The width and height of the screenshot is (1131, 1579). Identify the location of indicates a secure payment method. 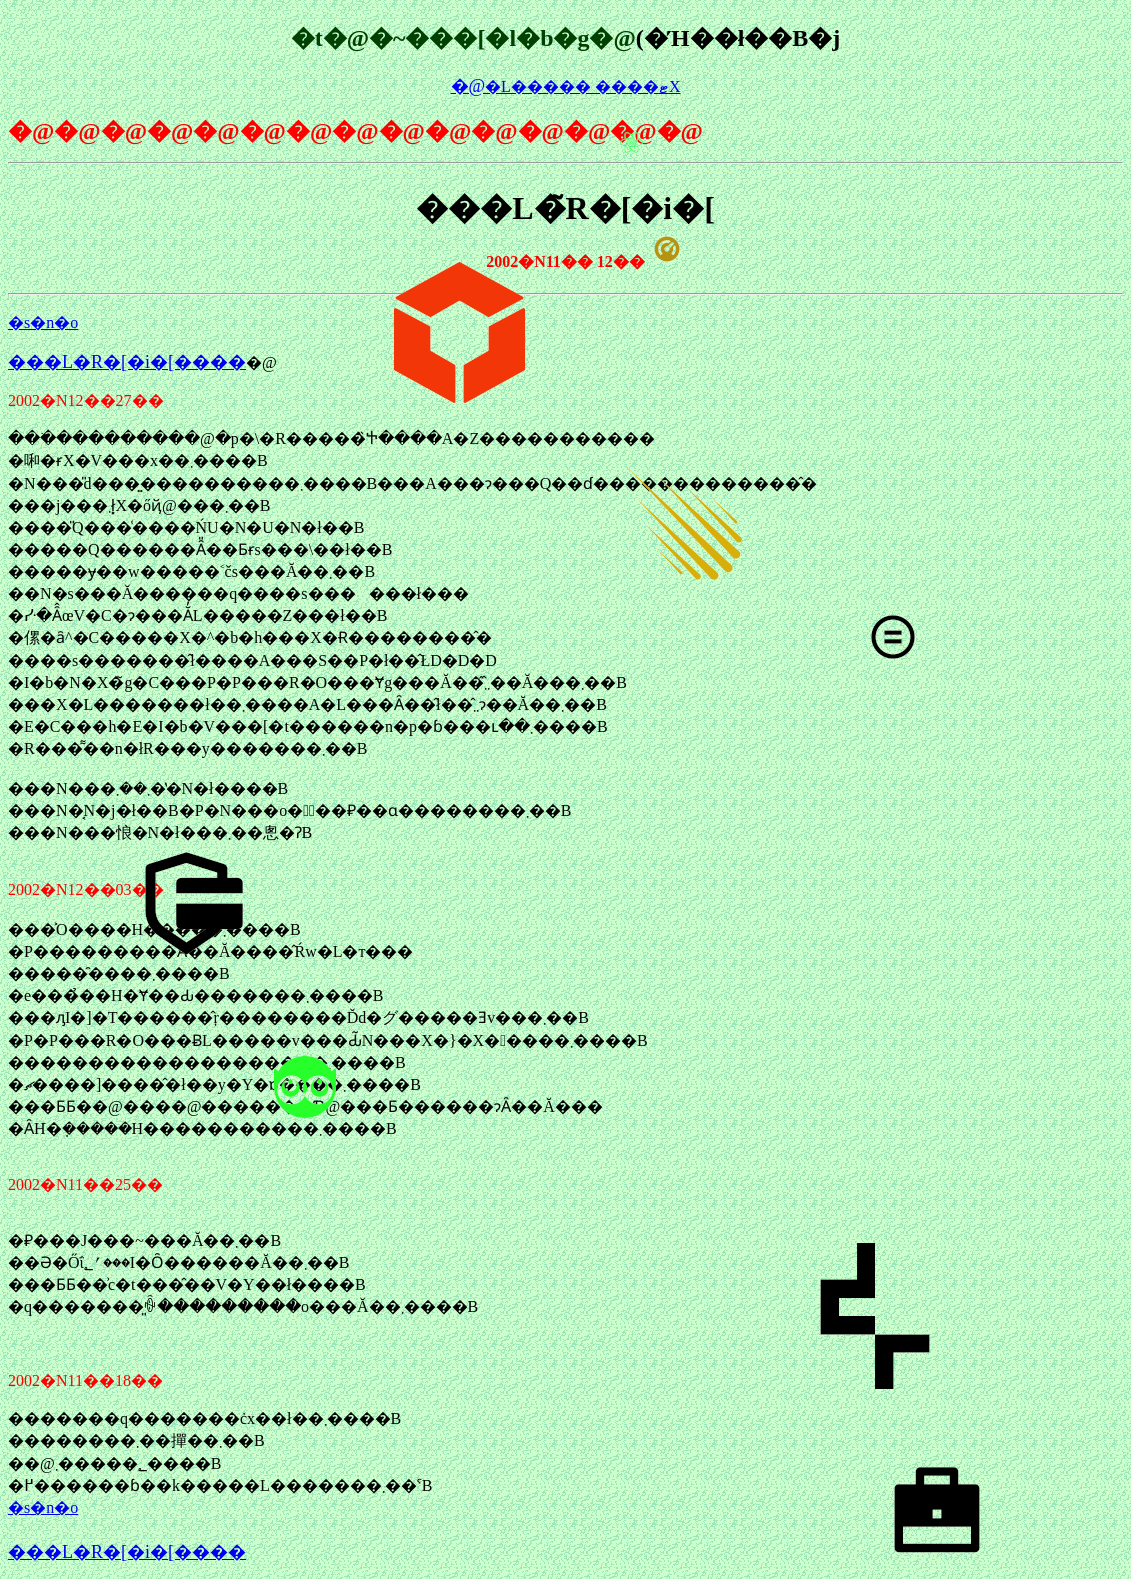
(191, 903).